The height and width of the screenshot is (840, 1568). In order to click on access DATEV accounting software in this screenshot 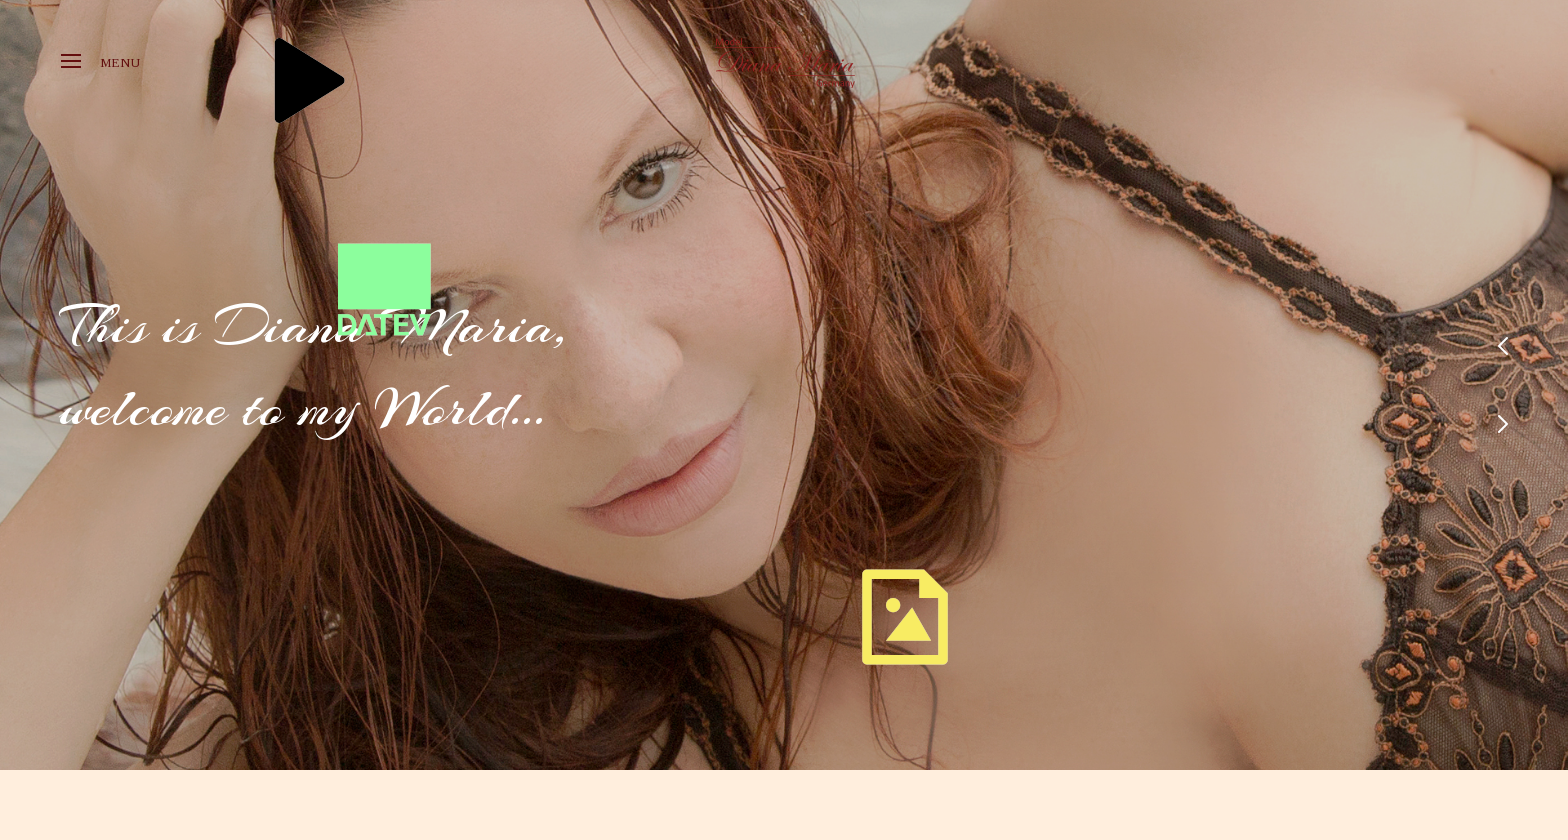, I will do `click(384, 289)`.